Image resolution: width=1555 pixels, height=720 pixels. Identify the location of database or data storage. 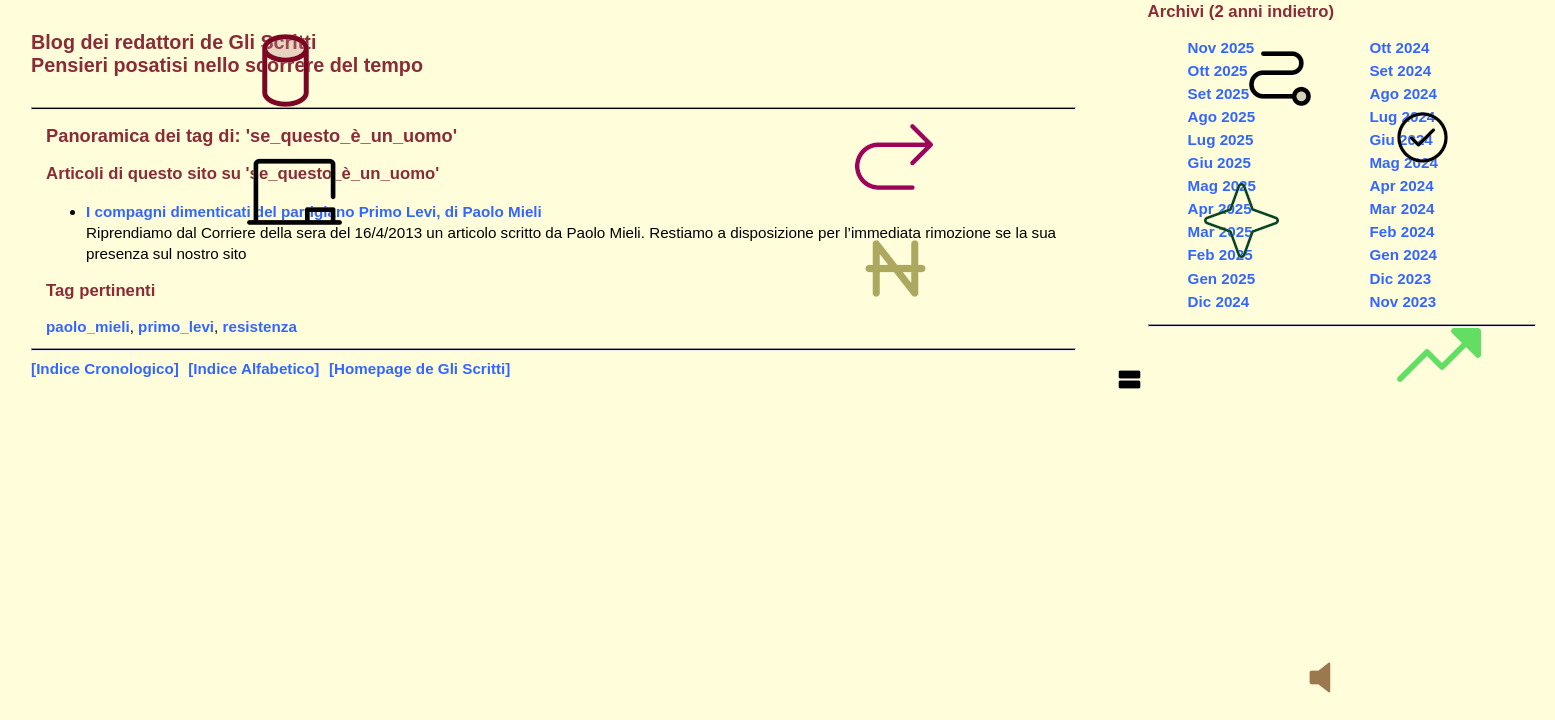
(285, 70).